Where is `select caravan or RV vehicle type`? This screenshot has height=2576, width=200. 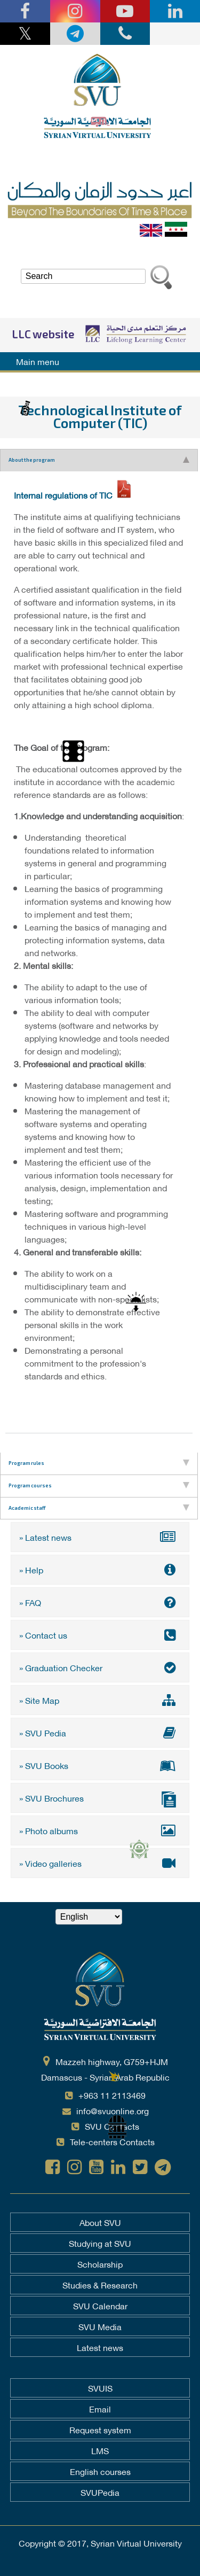 select caravan or RV vehicle type is located at coordinates (100, 122).